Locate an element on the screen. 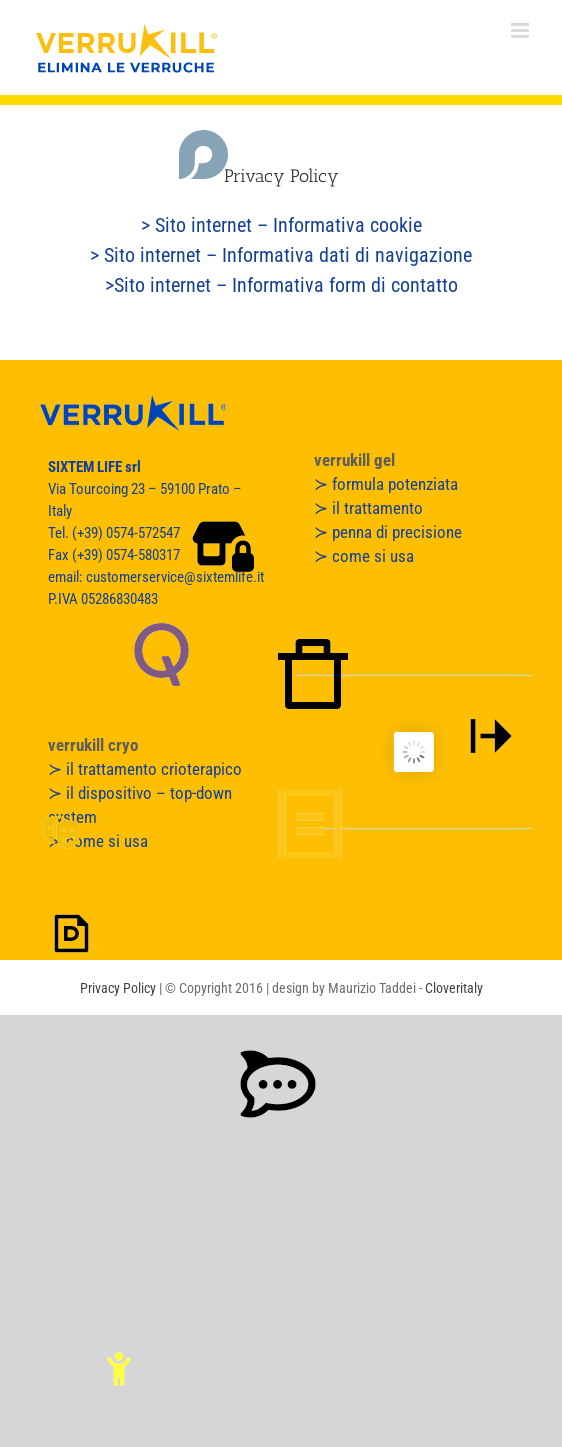 This screenshot has height=1447, width=562. expand content to the right is located at coordinates (490, 736).